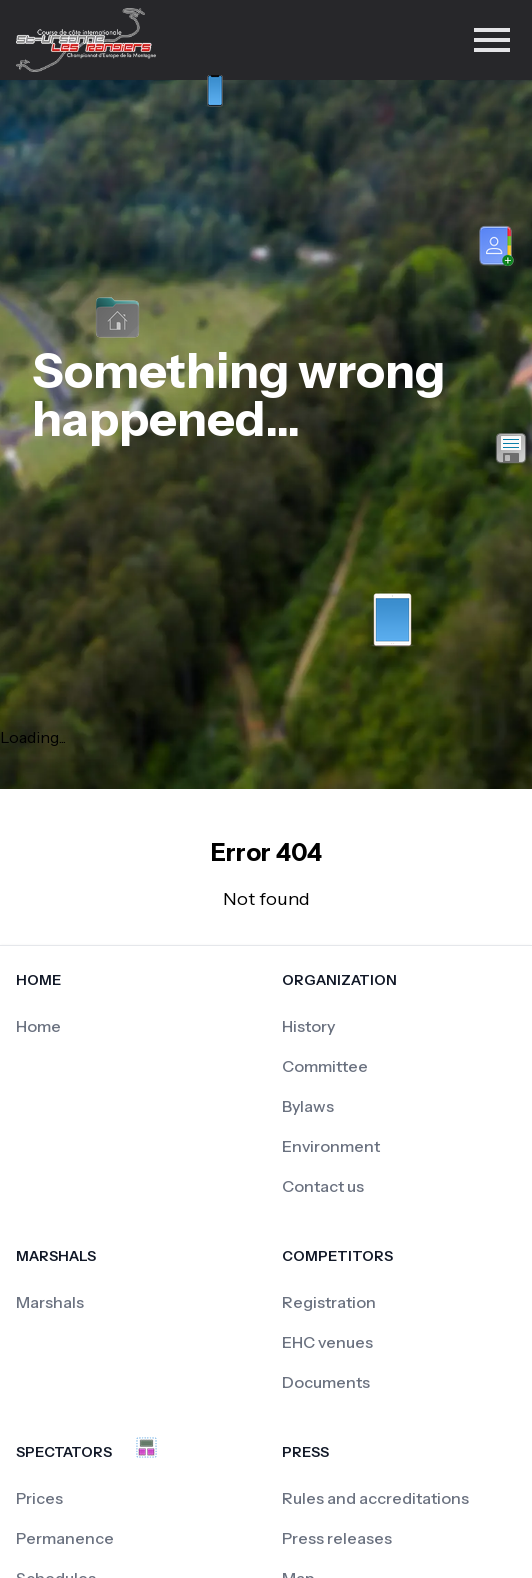  I want to click on save file to disk, so click(511, 448).